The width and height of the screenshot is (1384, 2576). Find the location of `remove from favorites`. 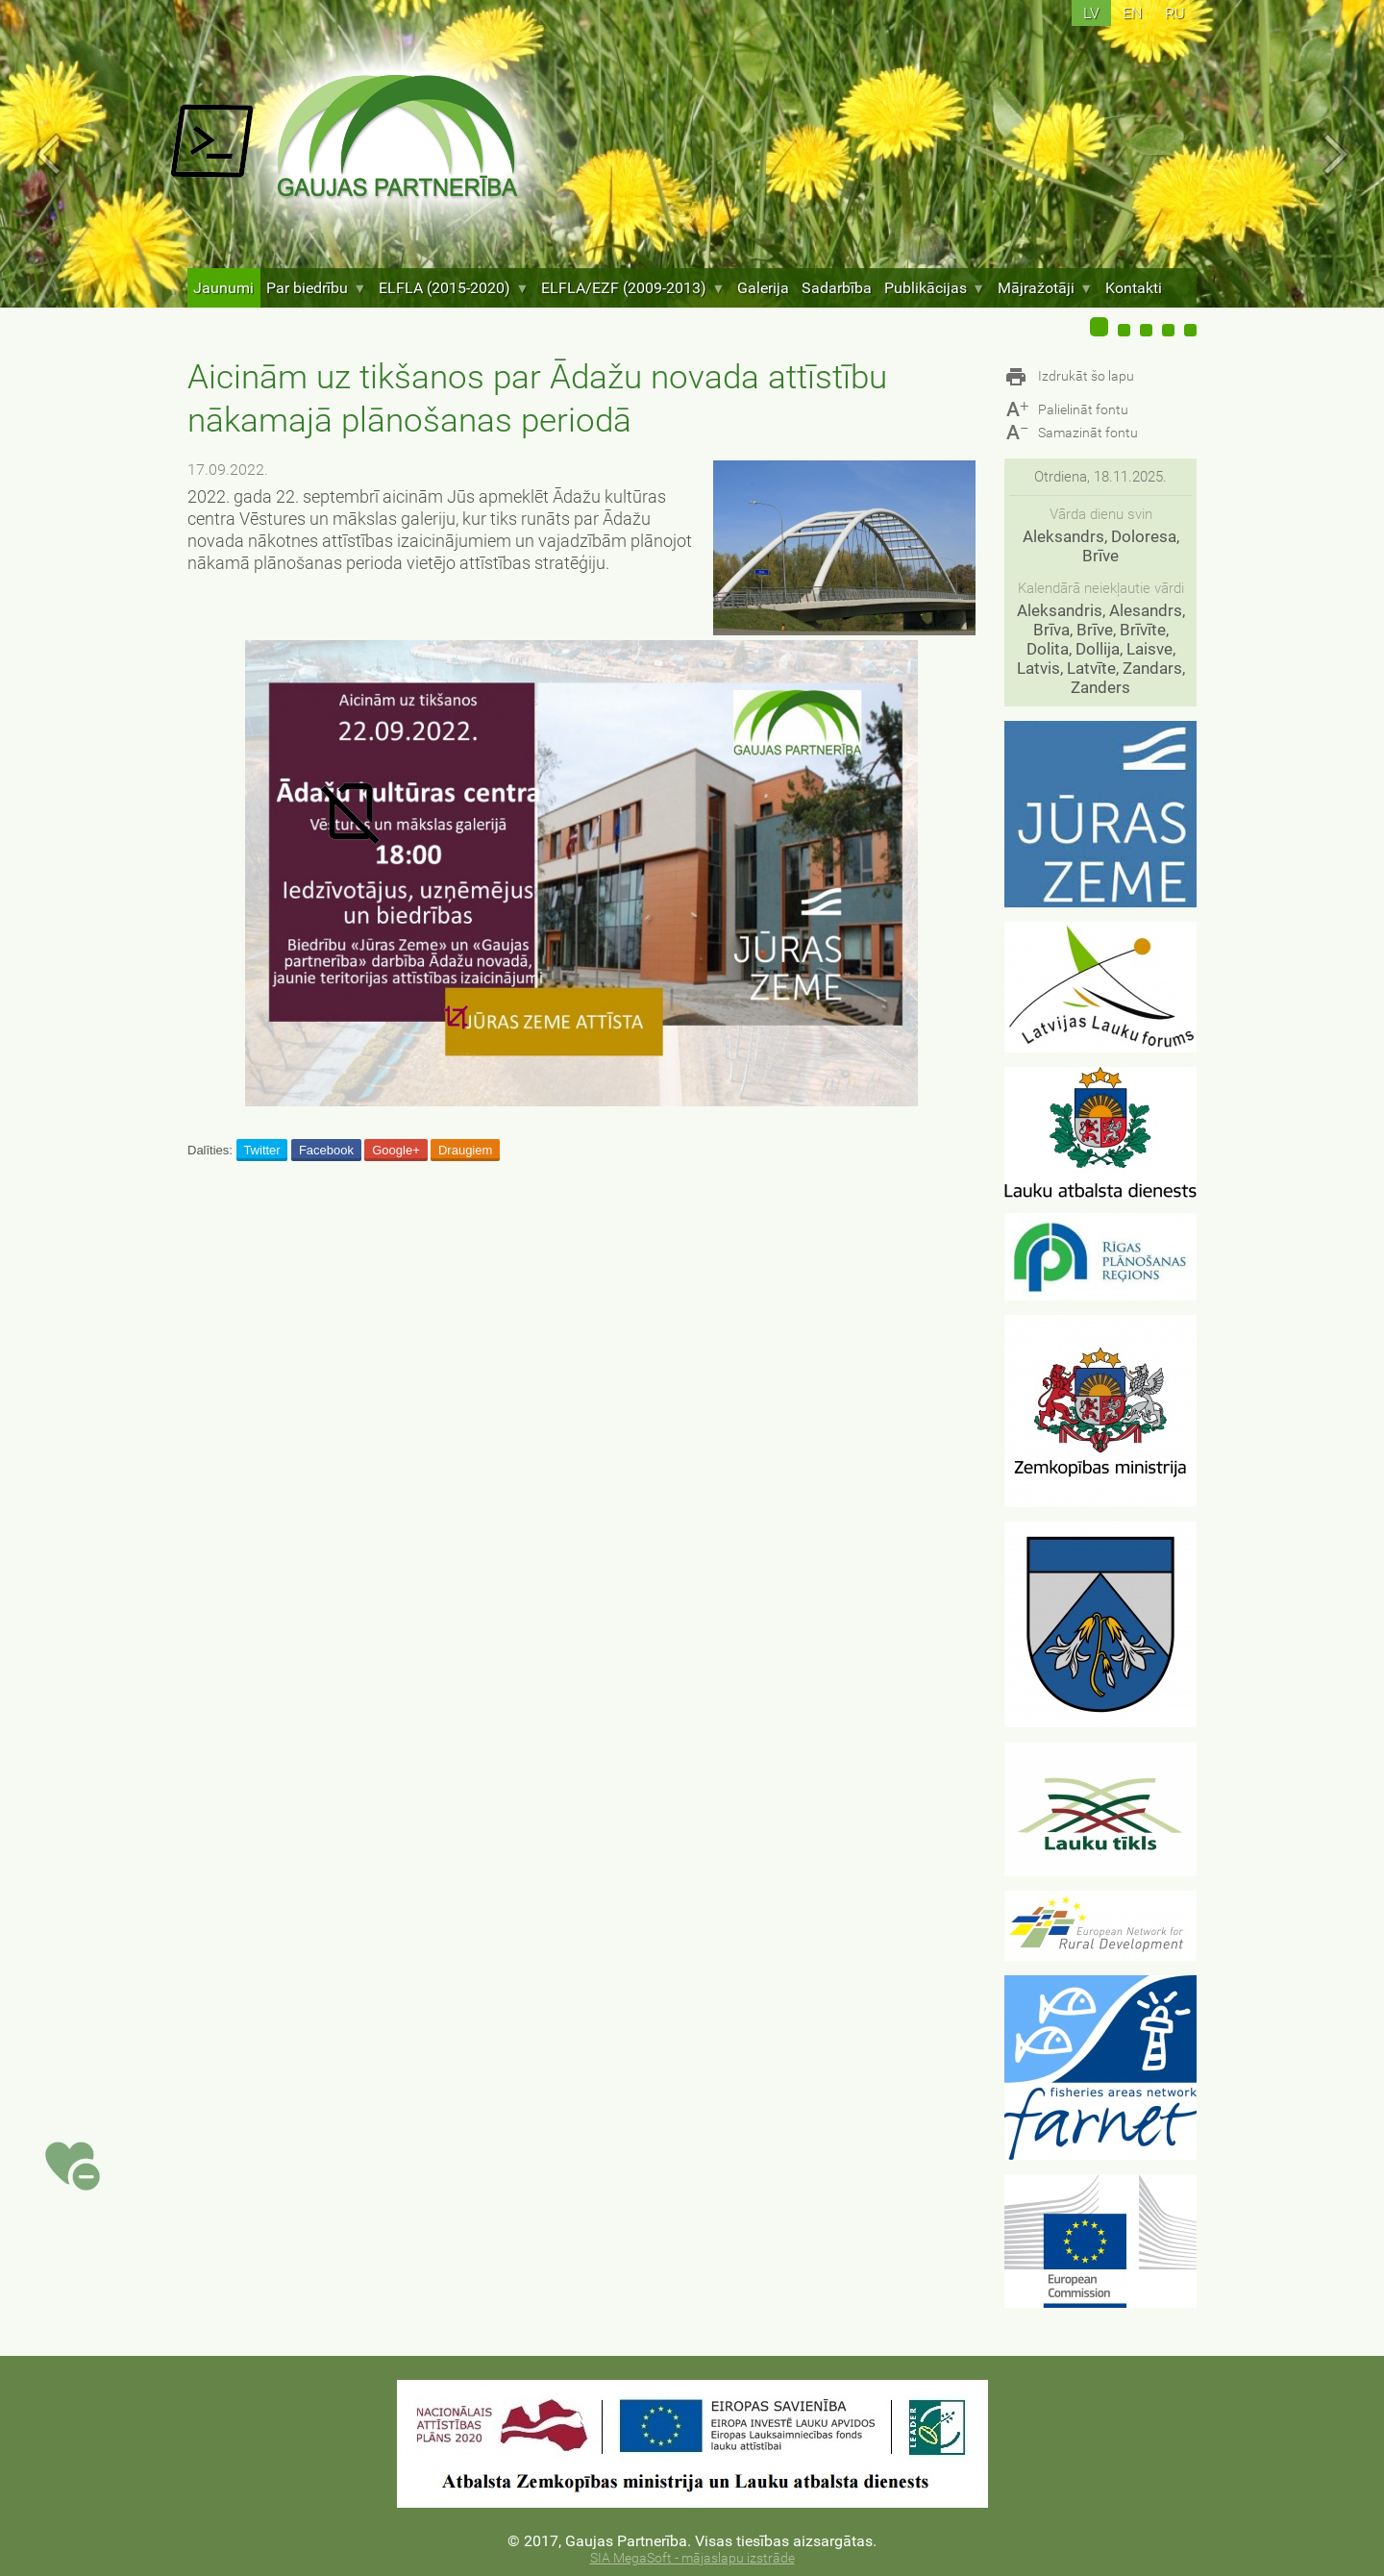

remove from favorites is located at coordinates (72, 2163).